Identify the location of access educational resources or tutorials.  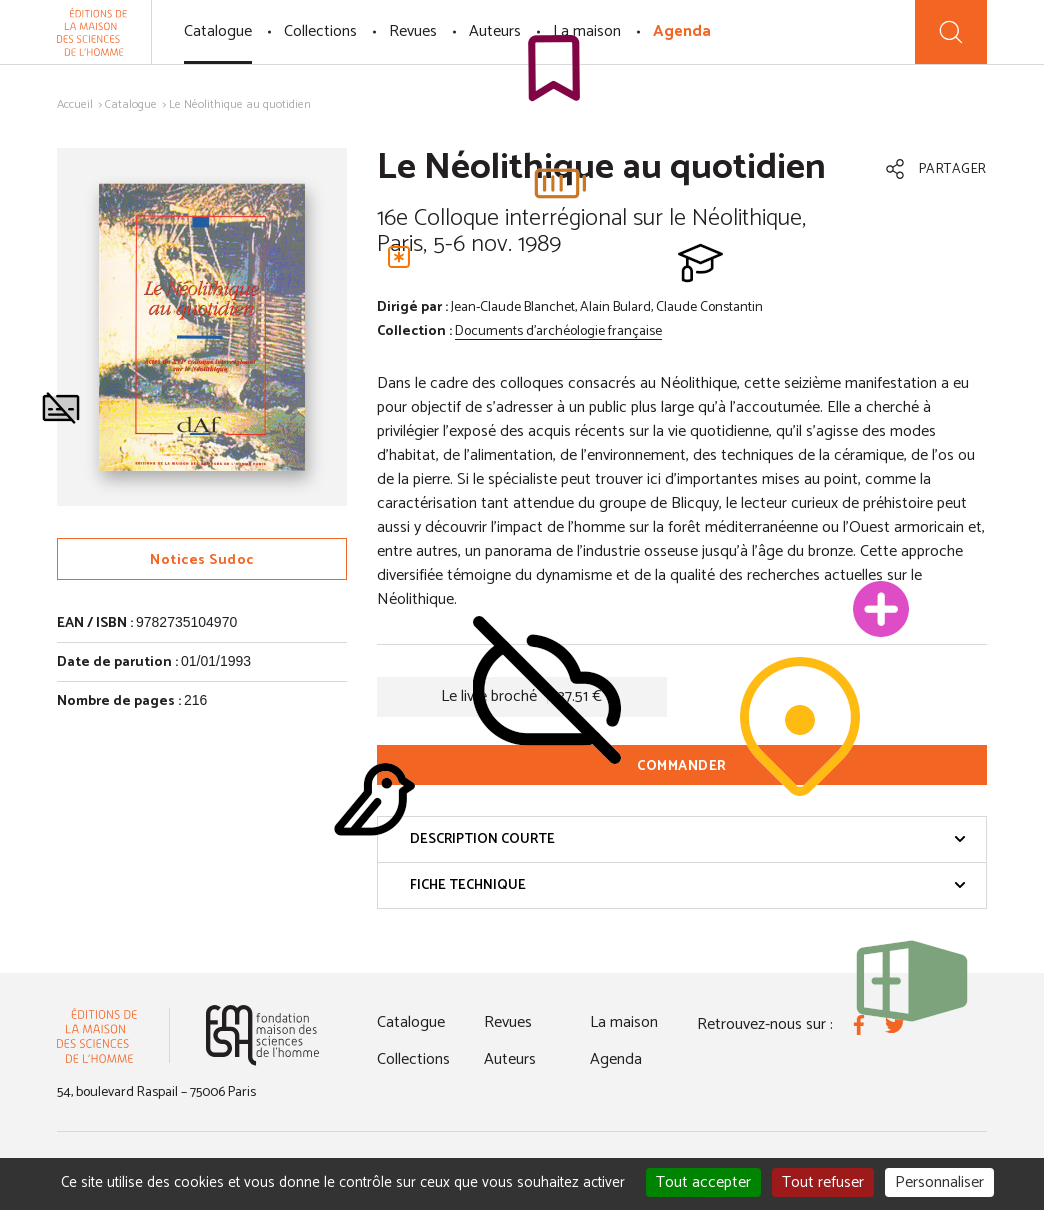
(700, 262).